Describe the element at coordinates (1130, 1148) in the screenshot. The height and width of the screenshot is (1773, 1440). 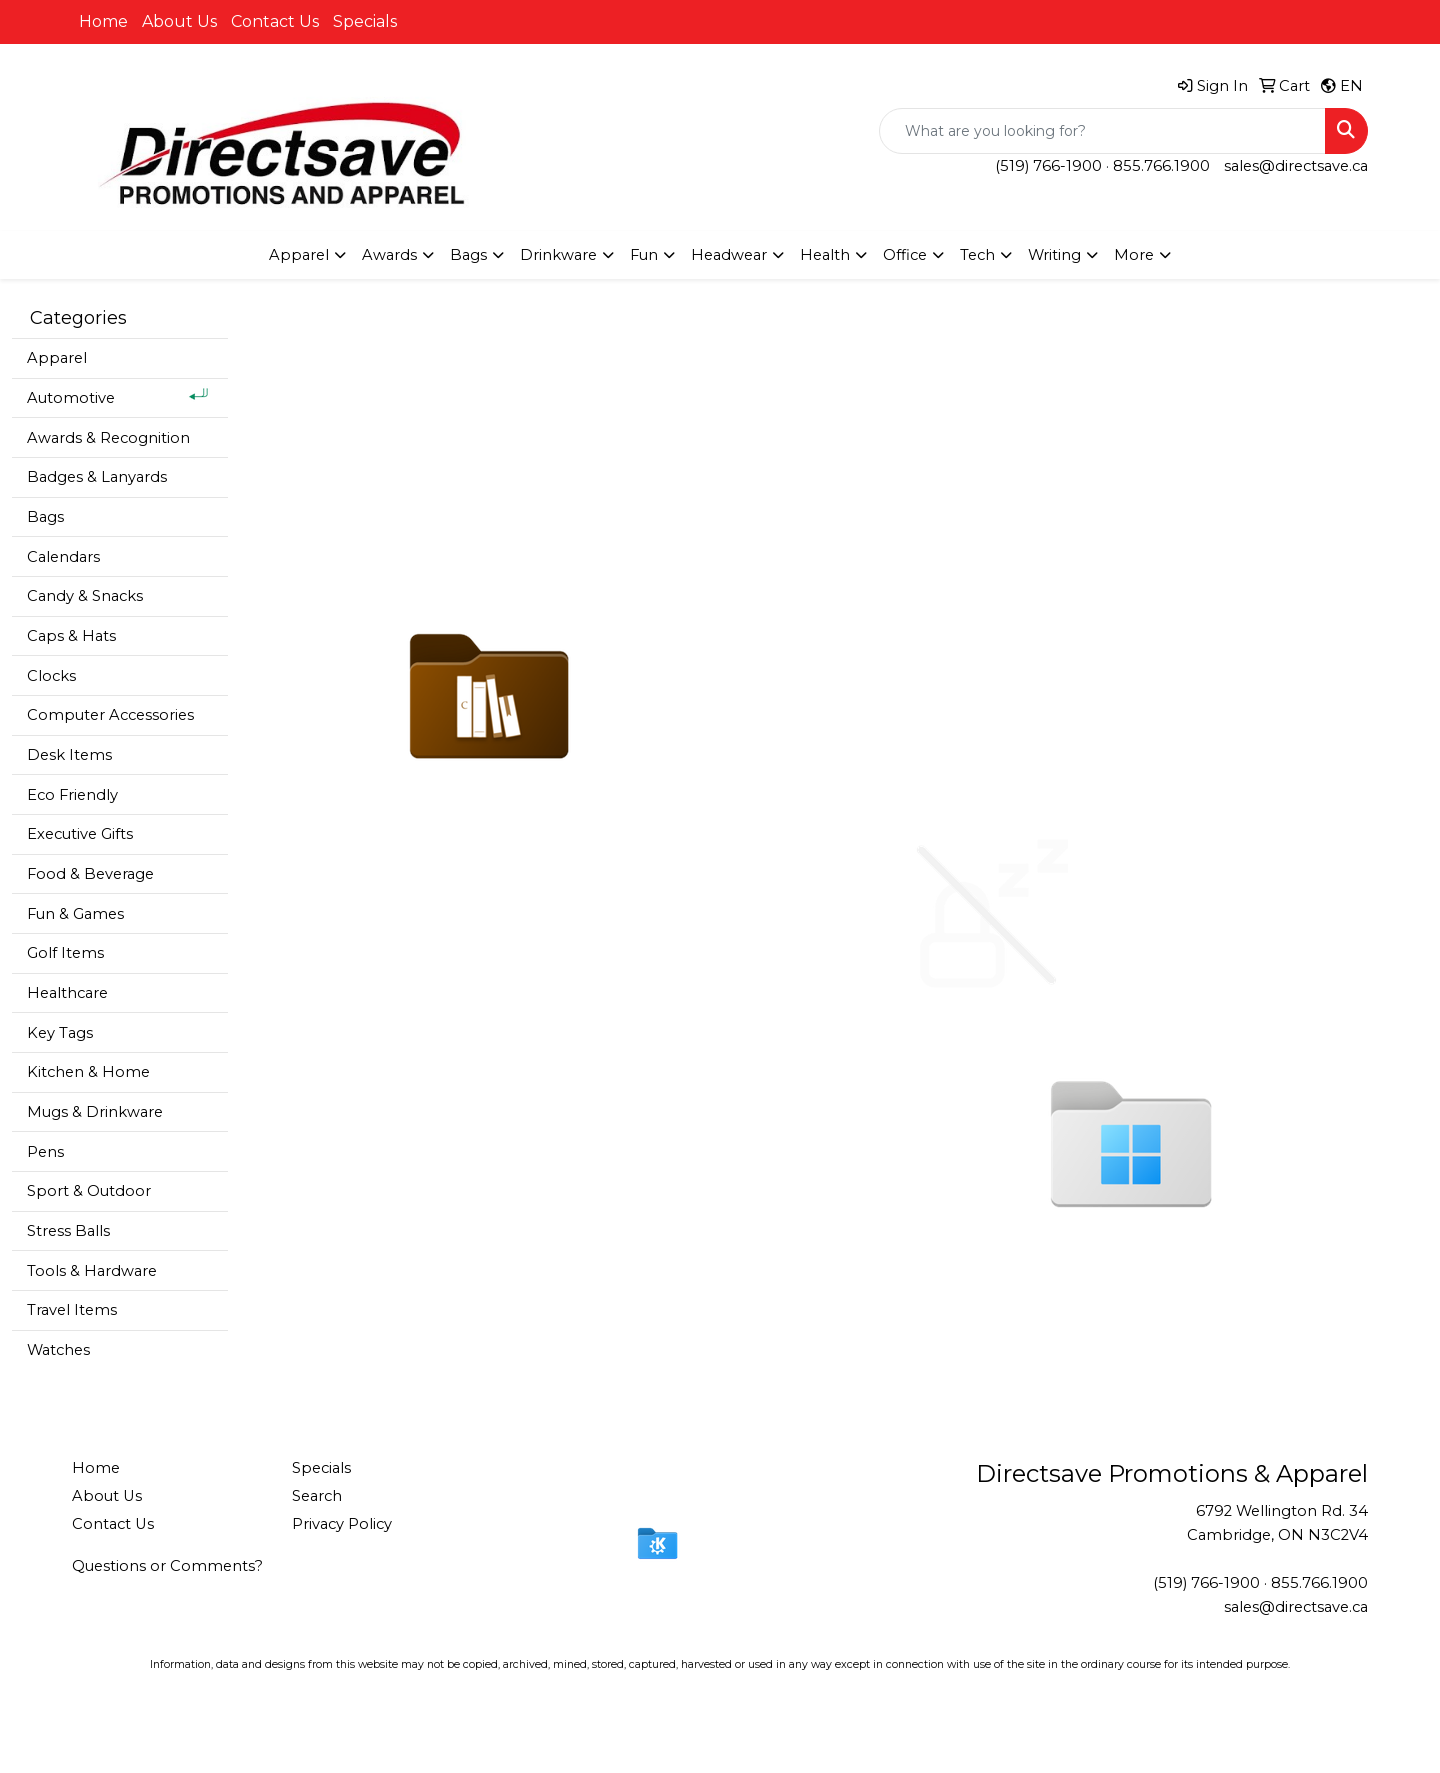
I see `open the windows 11 system folder` at that location.